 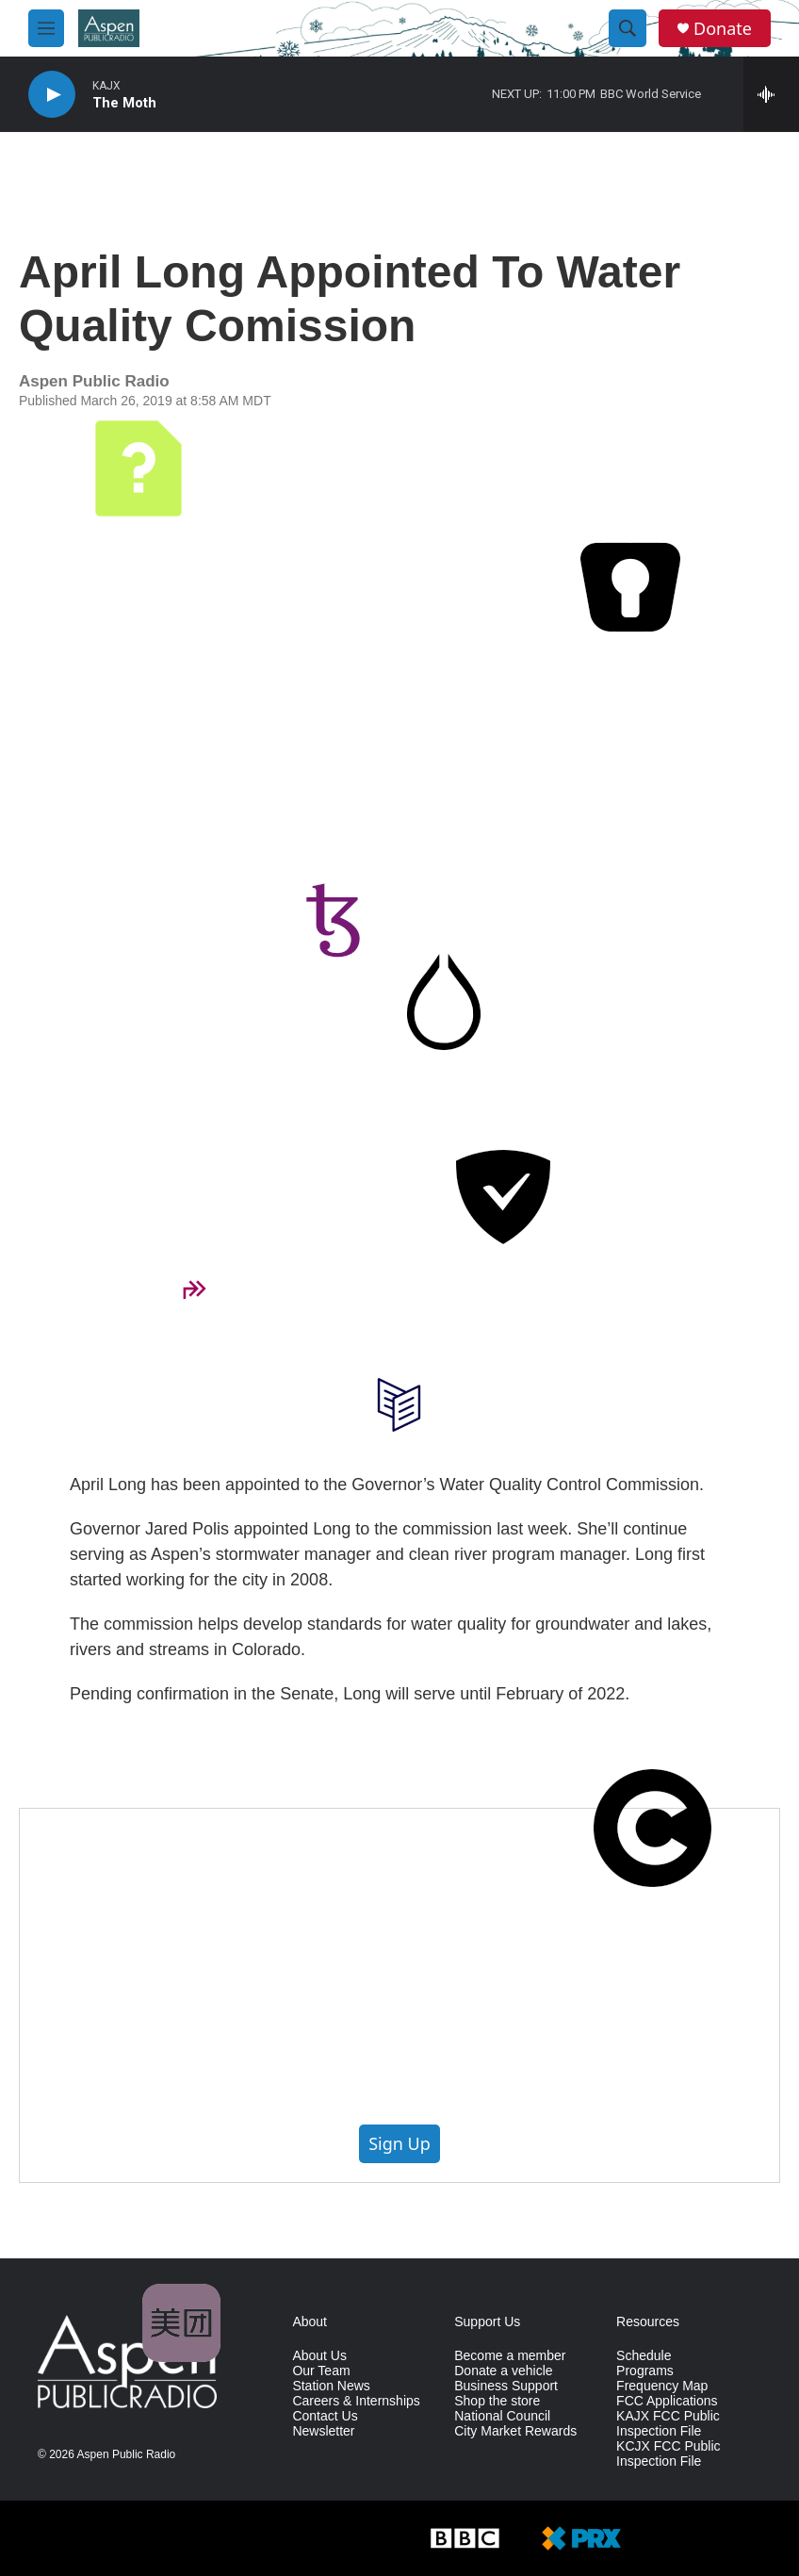 I want to click on hyprland window manager logo, so click(x=444, y=1002).